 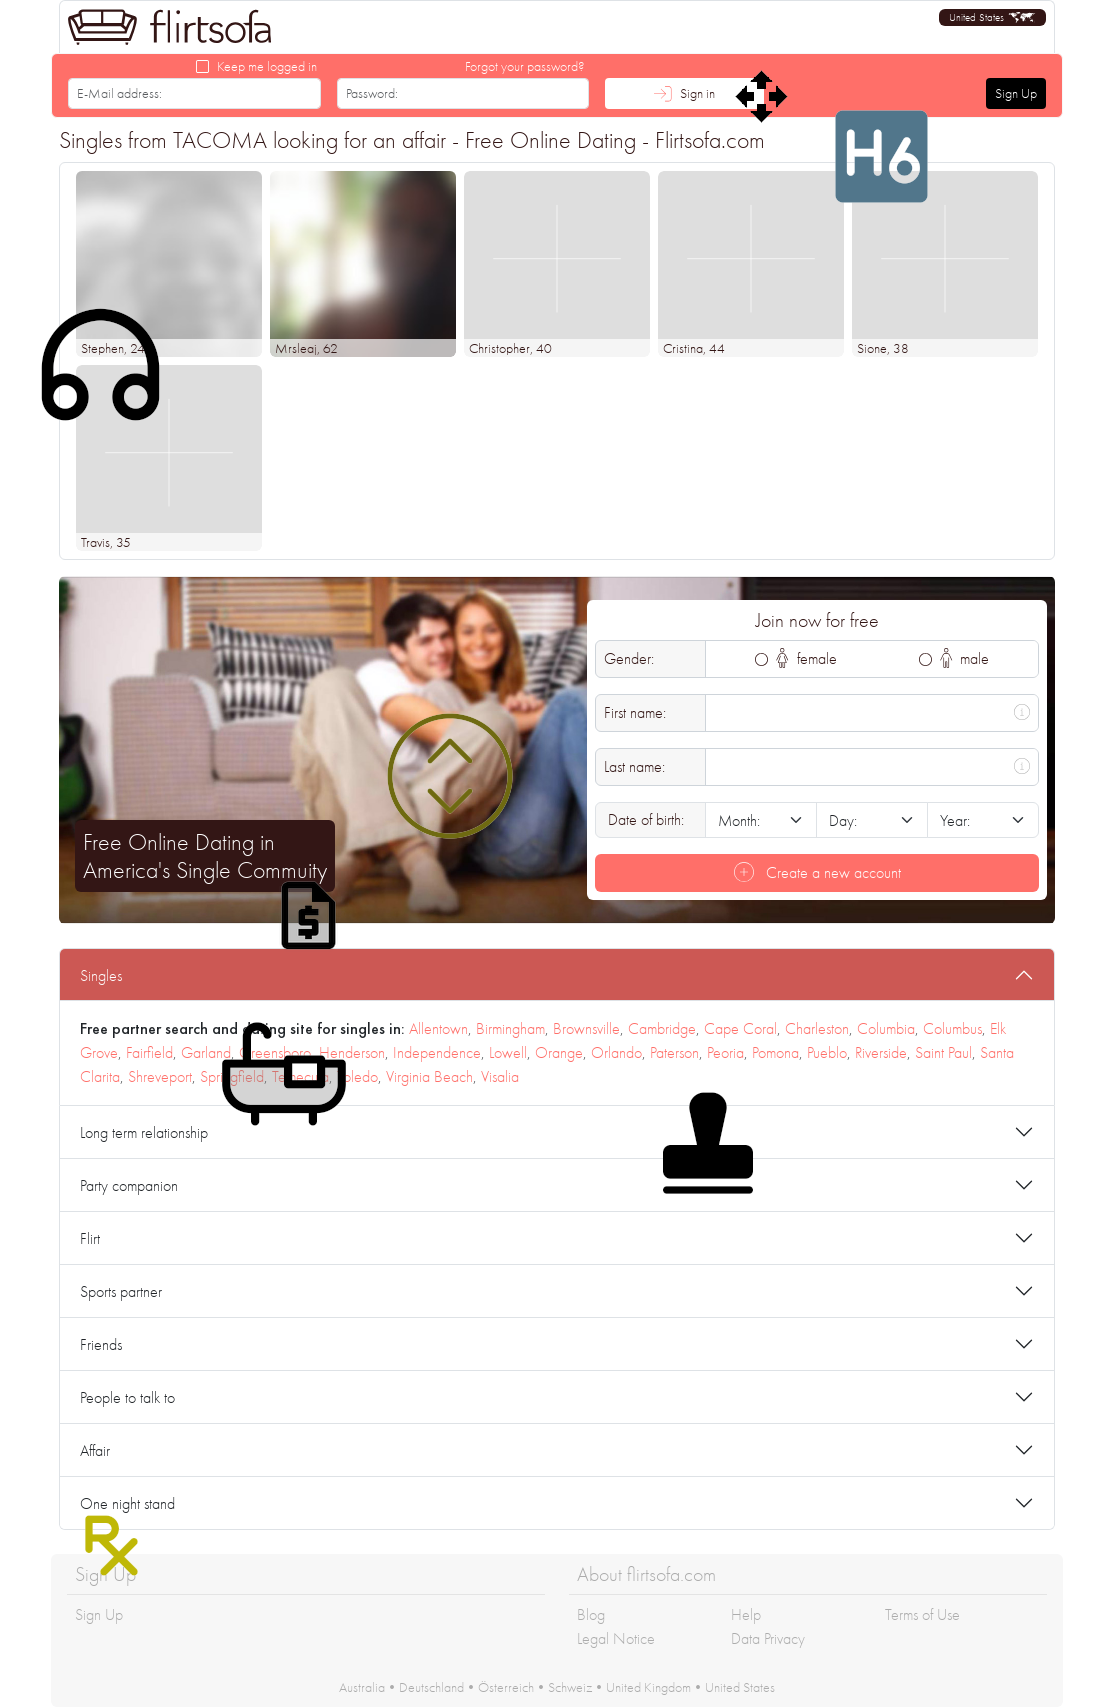 I want to click on move or drag this element freely, so click(x=761, y=96).